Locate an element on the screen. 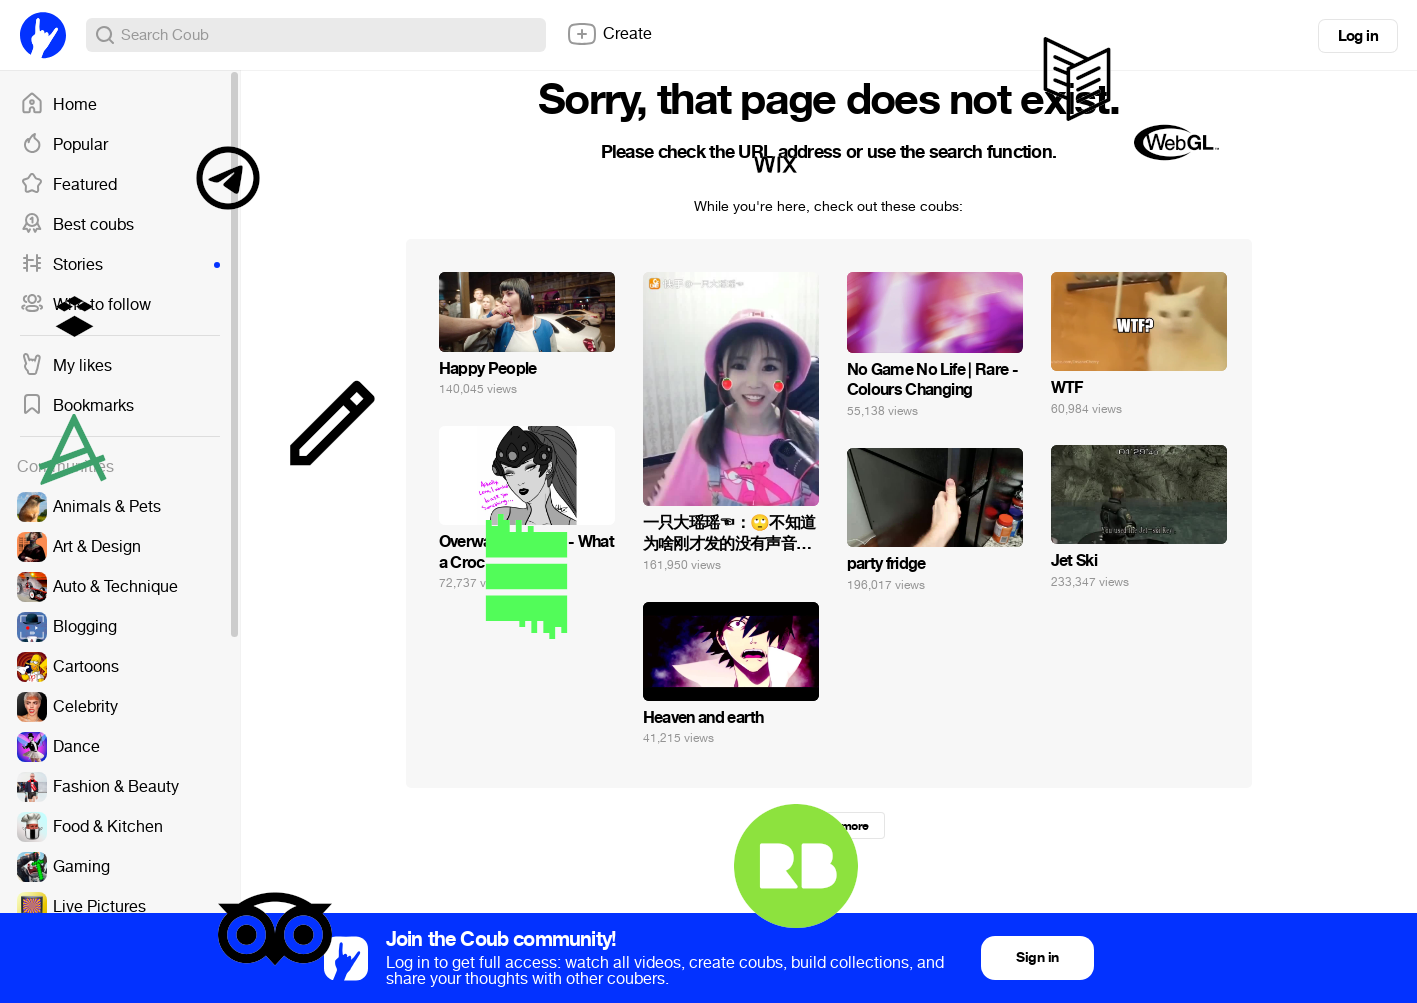 The image size is (1417, 1003). RxDB database logo is located at coordinates (526, 576).